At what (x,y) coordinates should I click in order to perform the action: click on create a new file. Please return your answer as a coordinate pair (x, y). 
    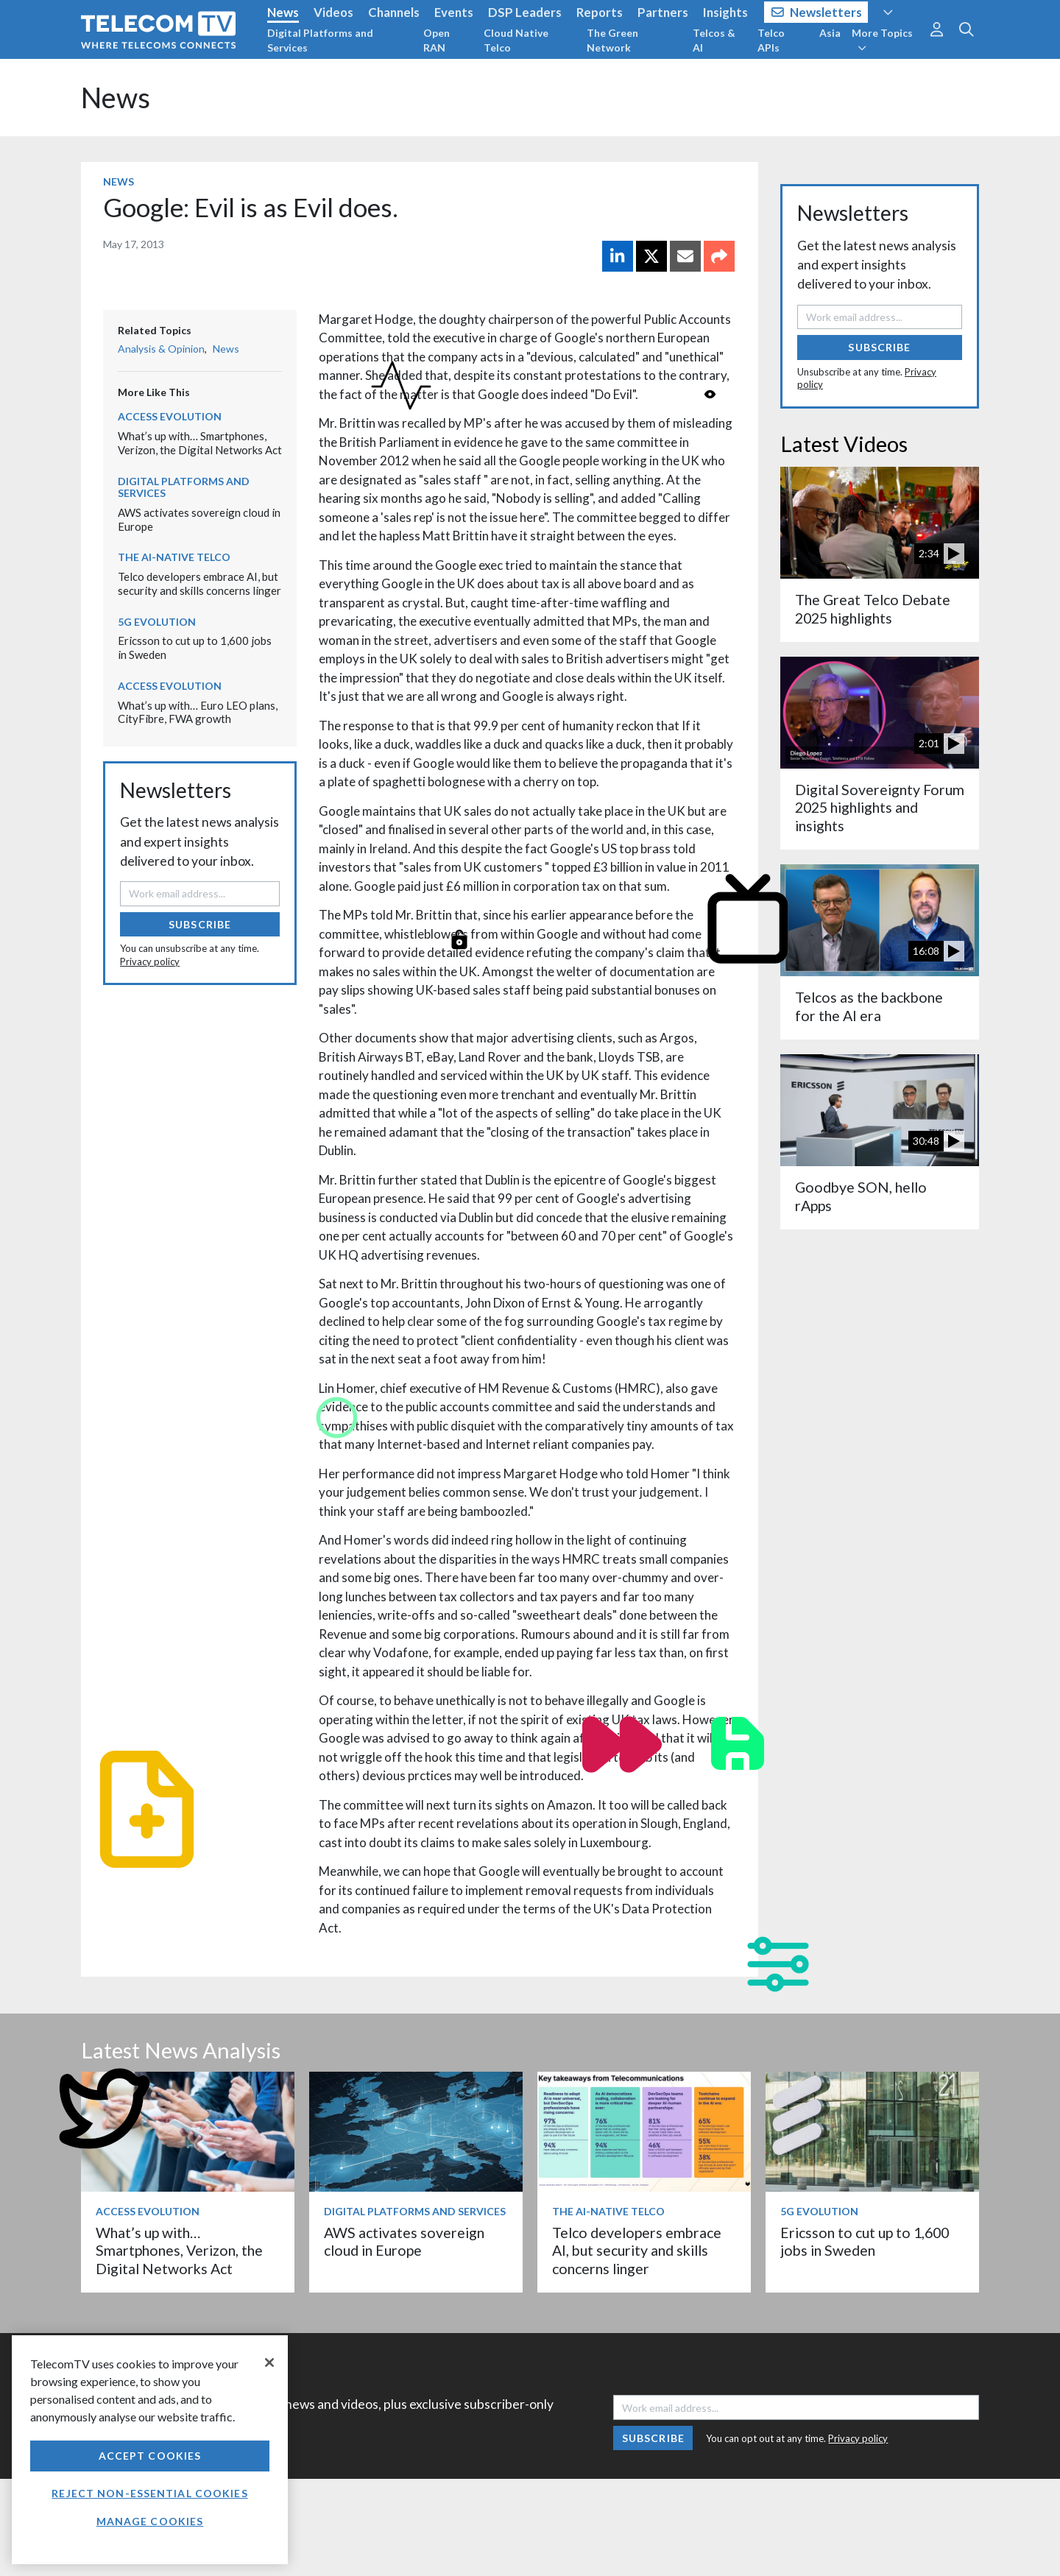
    Looking at the image, I should click on (146, 1809).